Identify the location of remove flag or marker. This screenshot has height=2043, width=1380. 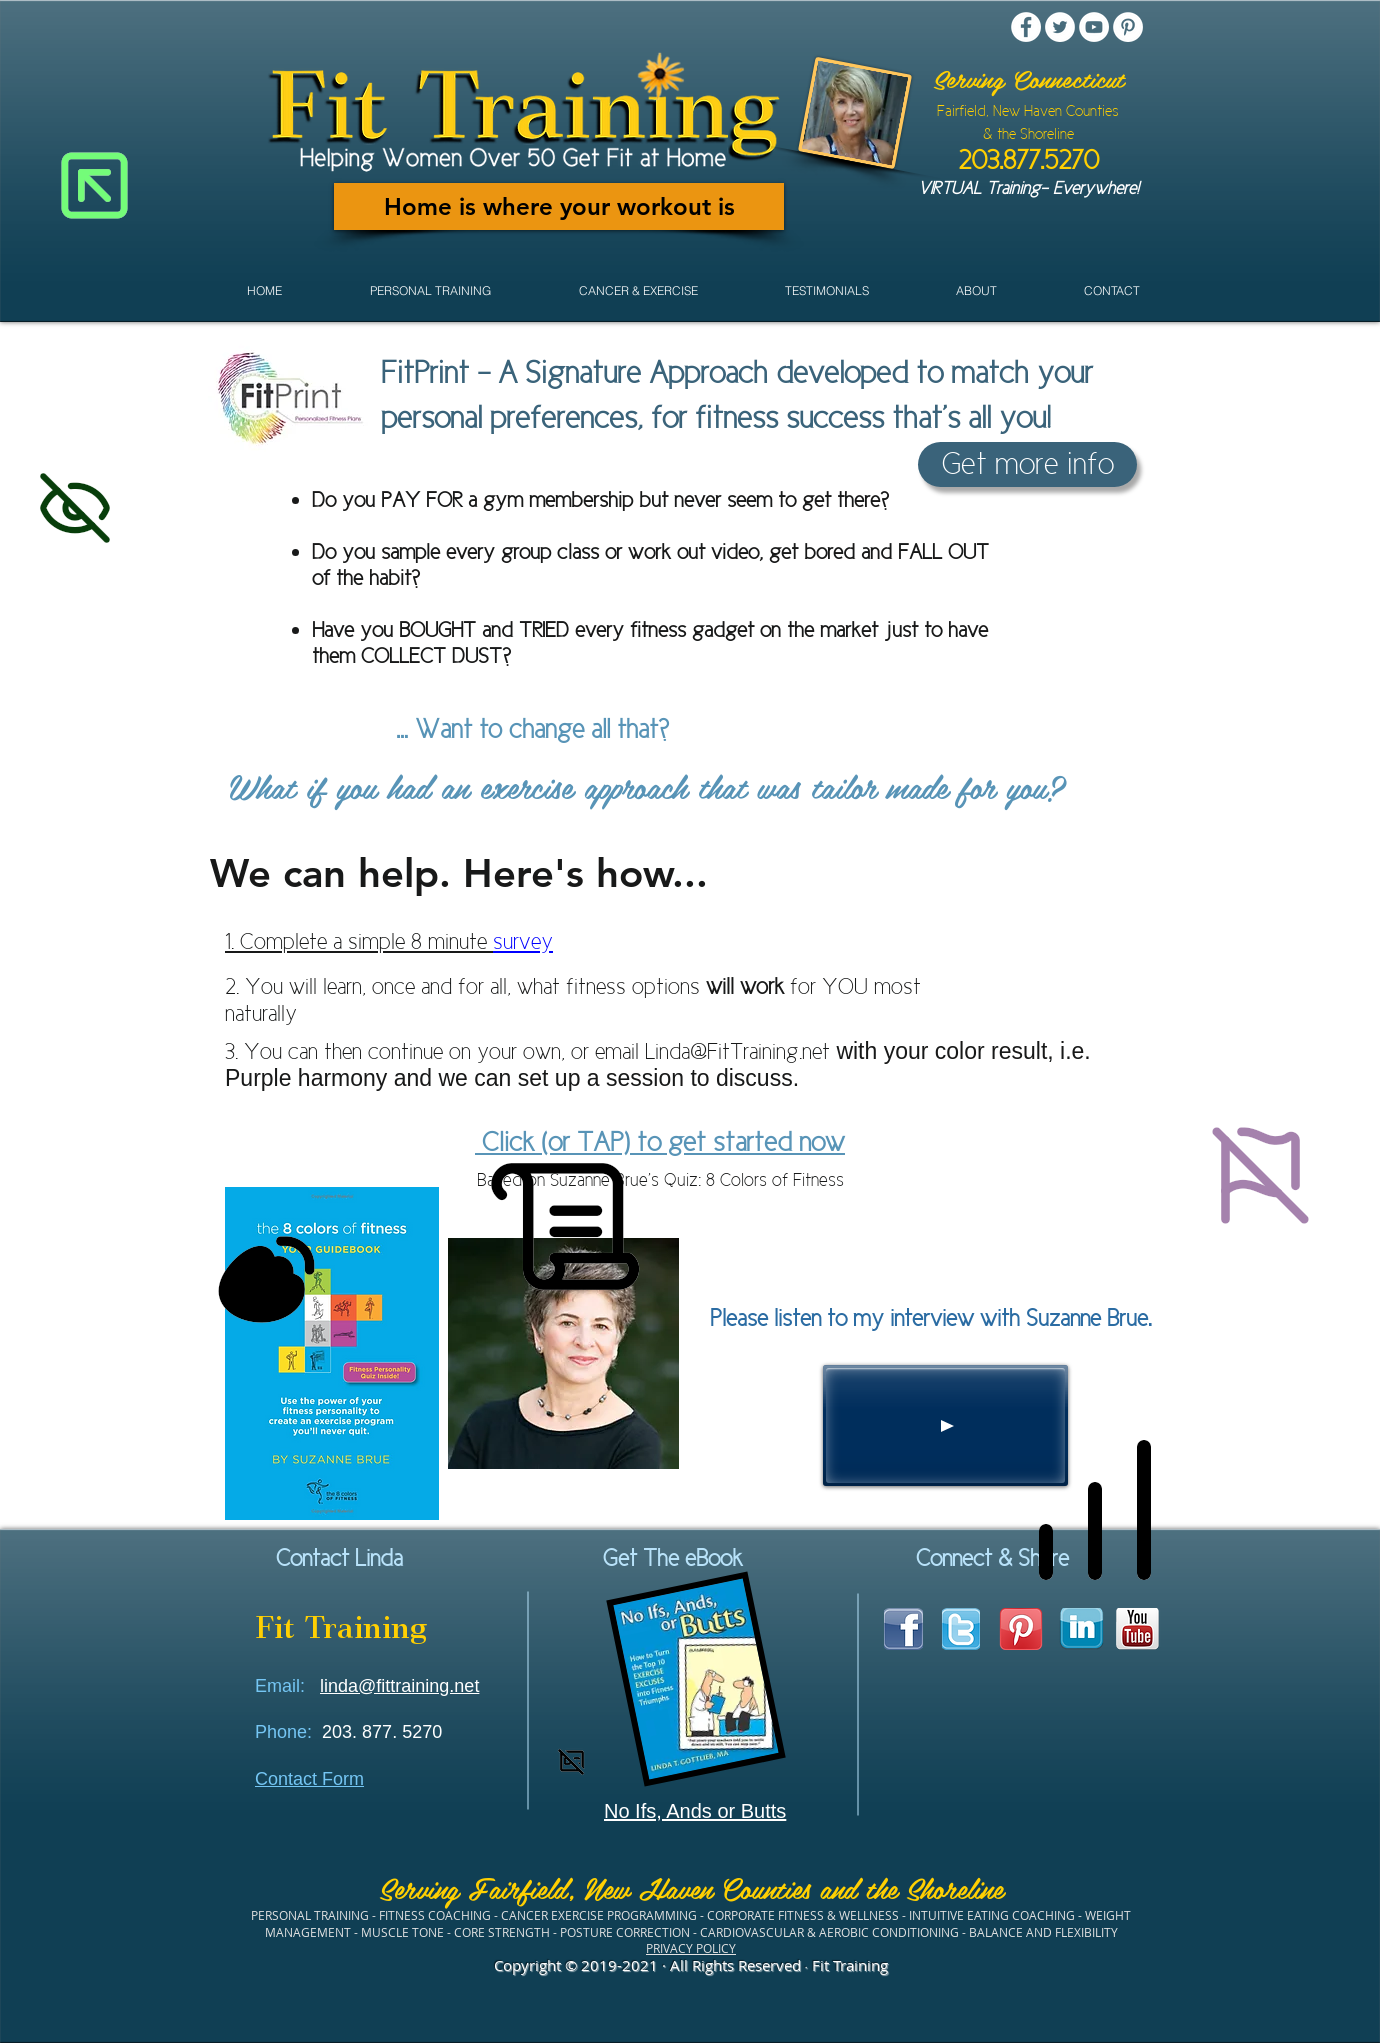
(1260, 1175).